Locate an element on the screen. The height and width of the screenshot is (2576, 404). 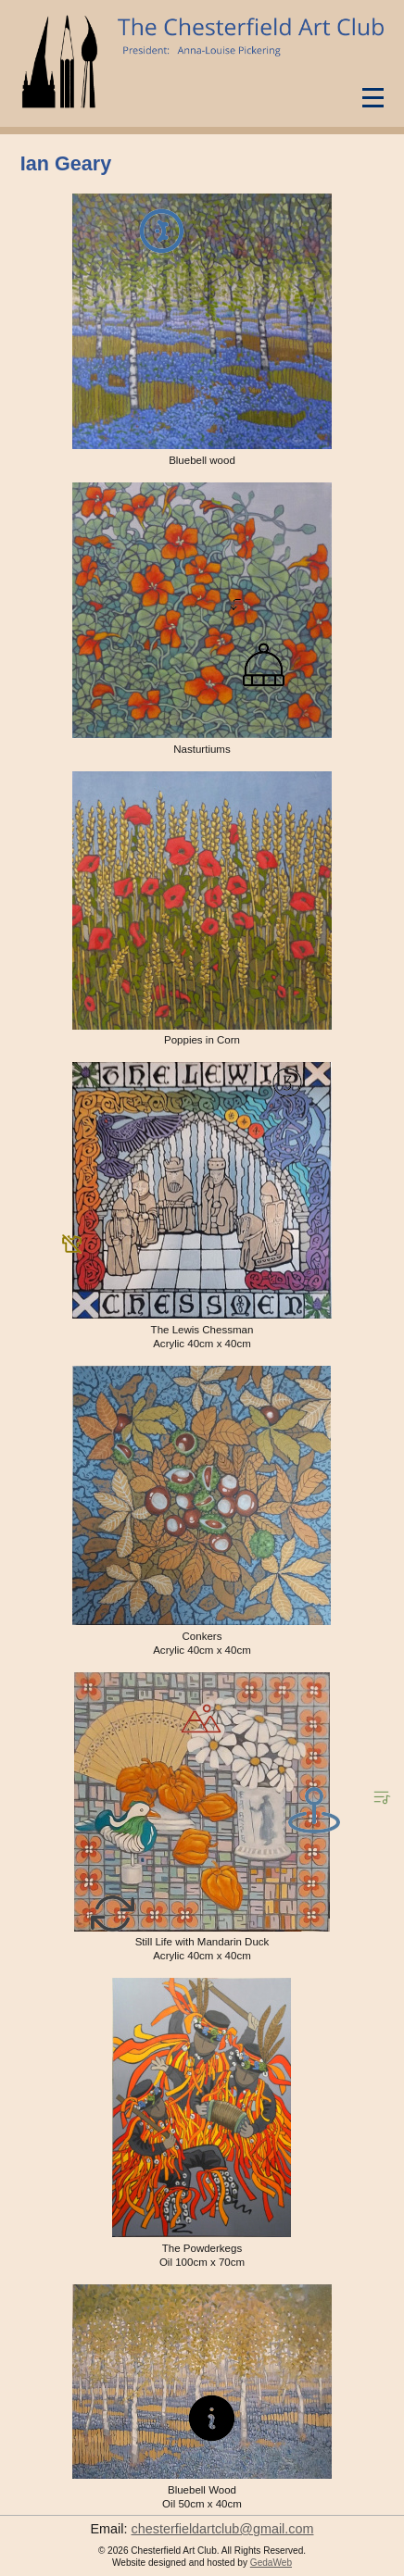
view landscape or nature photos is located at coordinates (201, 1720).